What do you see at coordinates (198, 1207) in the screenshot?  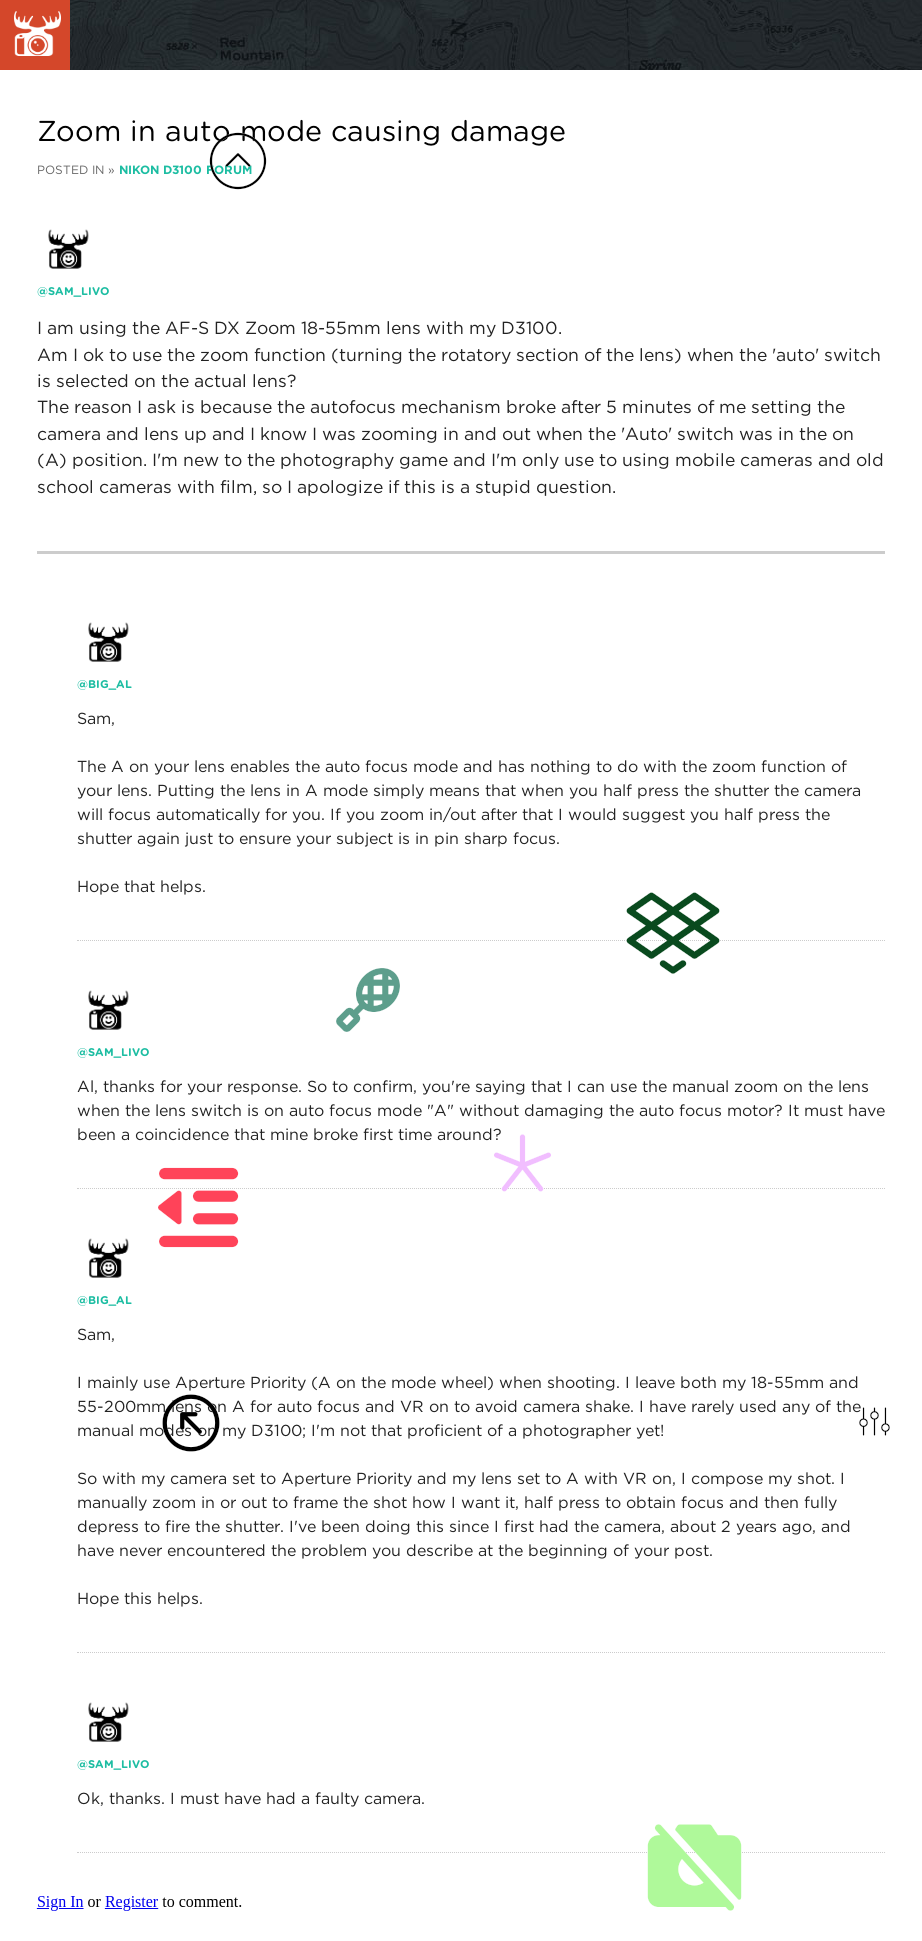 I see `decrease text indentation` at bounding box center [198, 1207].